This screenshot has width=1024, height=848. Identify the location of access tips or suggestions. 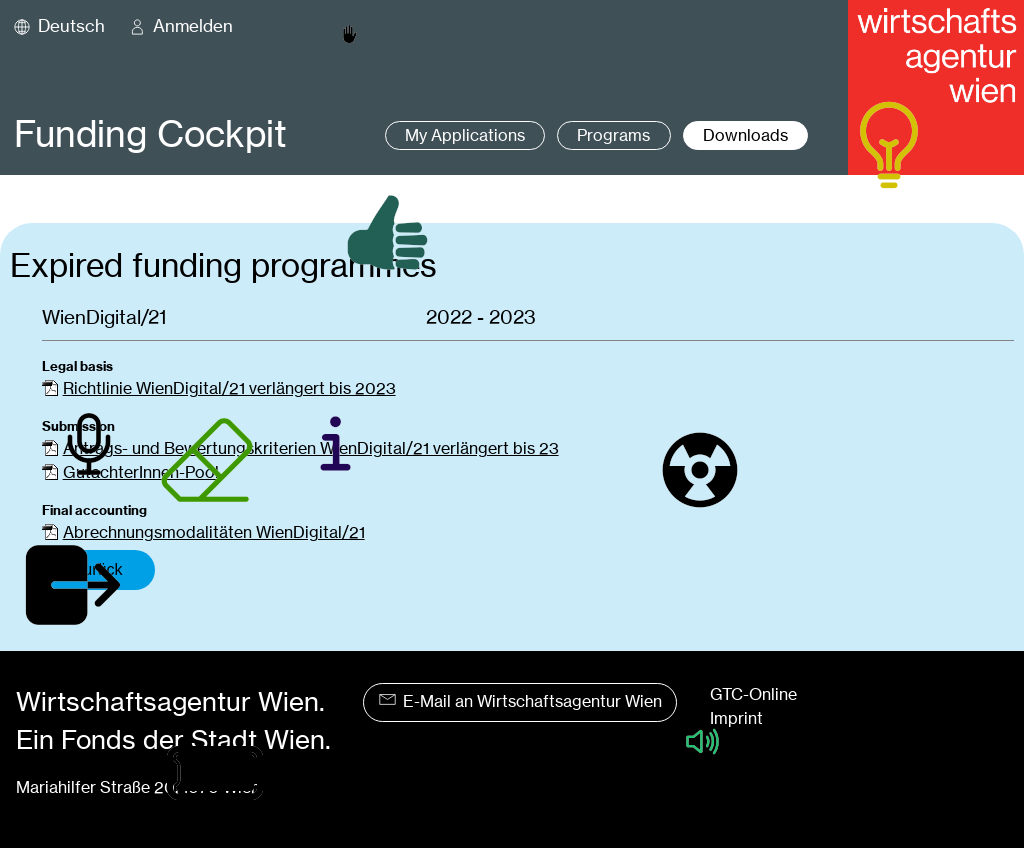
(889, 145).